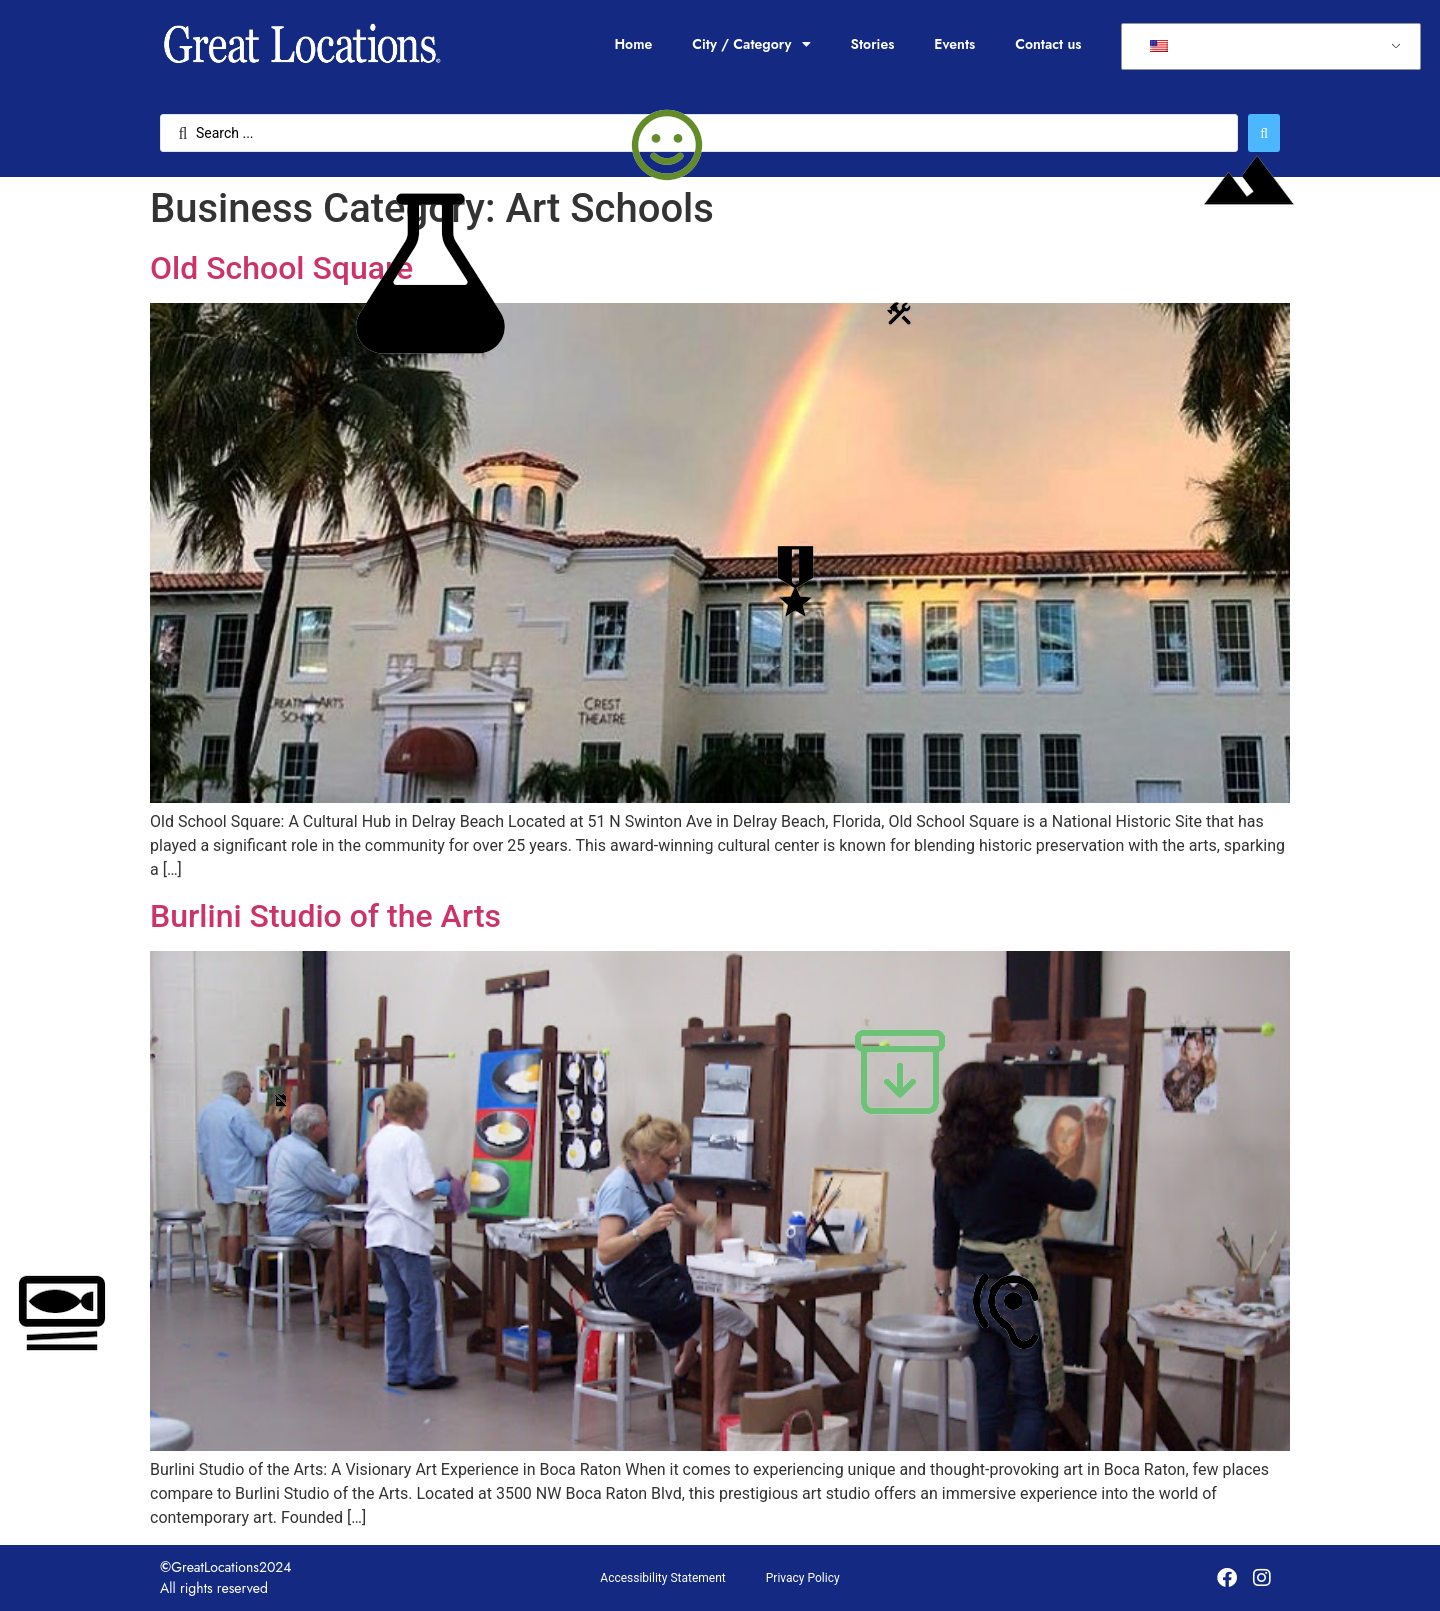 The width and height of the screenshot is (1440, 1611). What do you see at coordinates (667, 145) in the screenshot?
I see `add an emoji or reaction` at bounding box center [667, 145].